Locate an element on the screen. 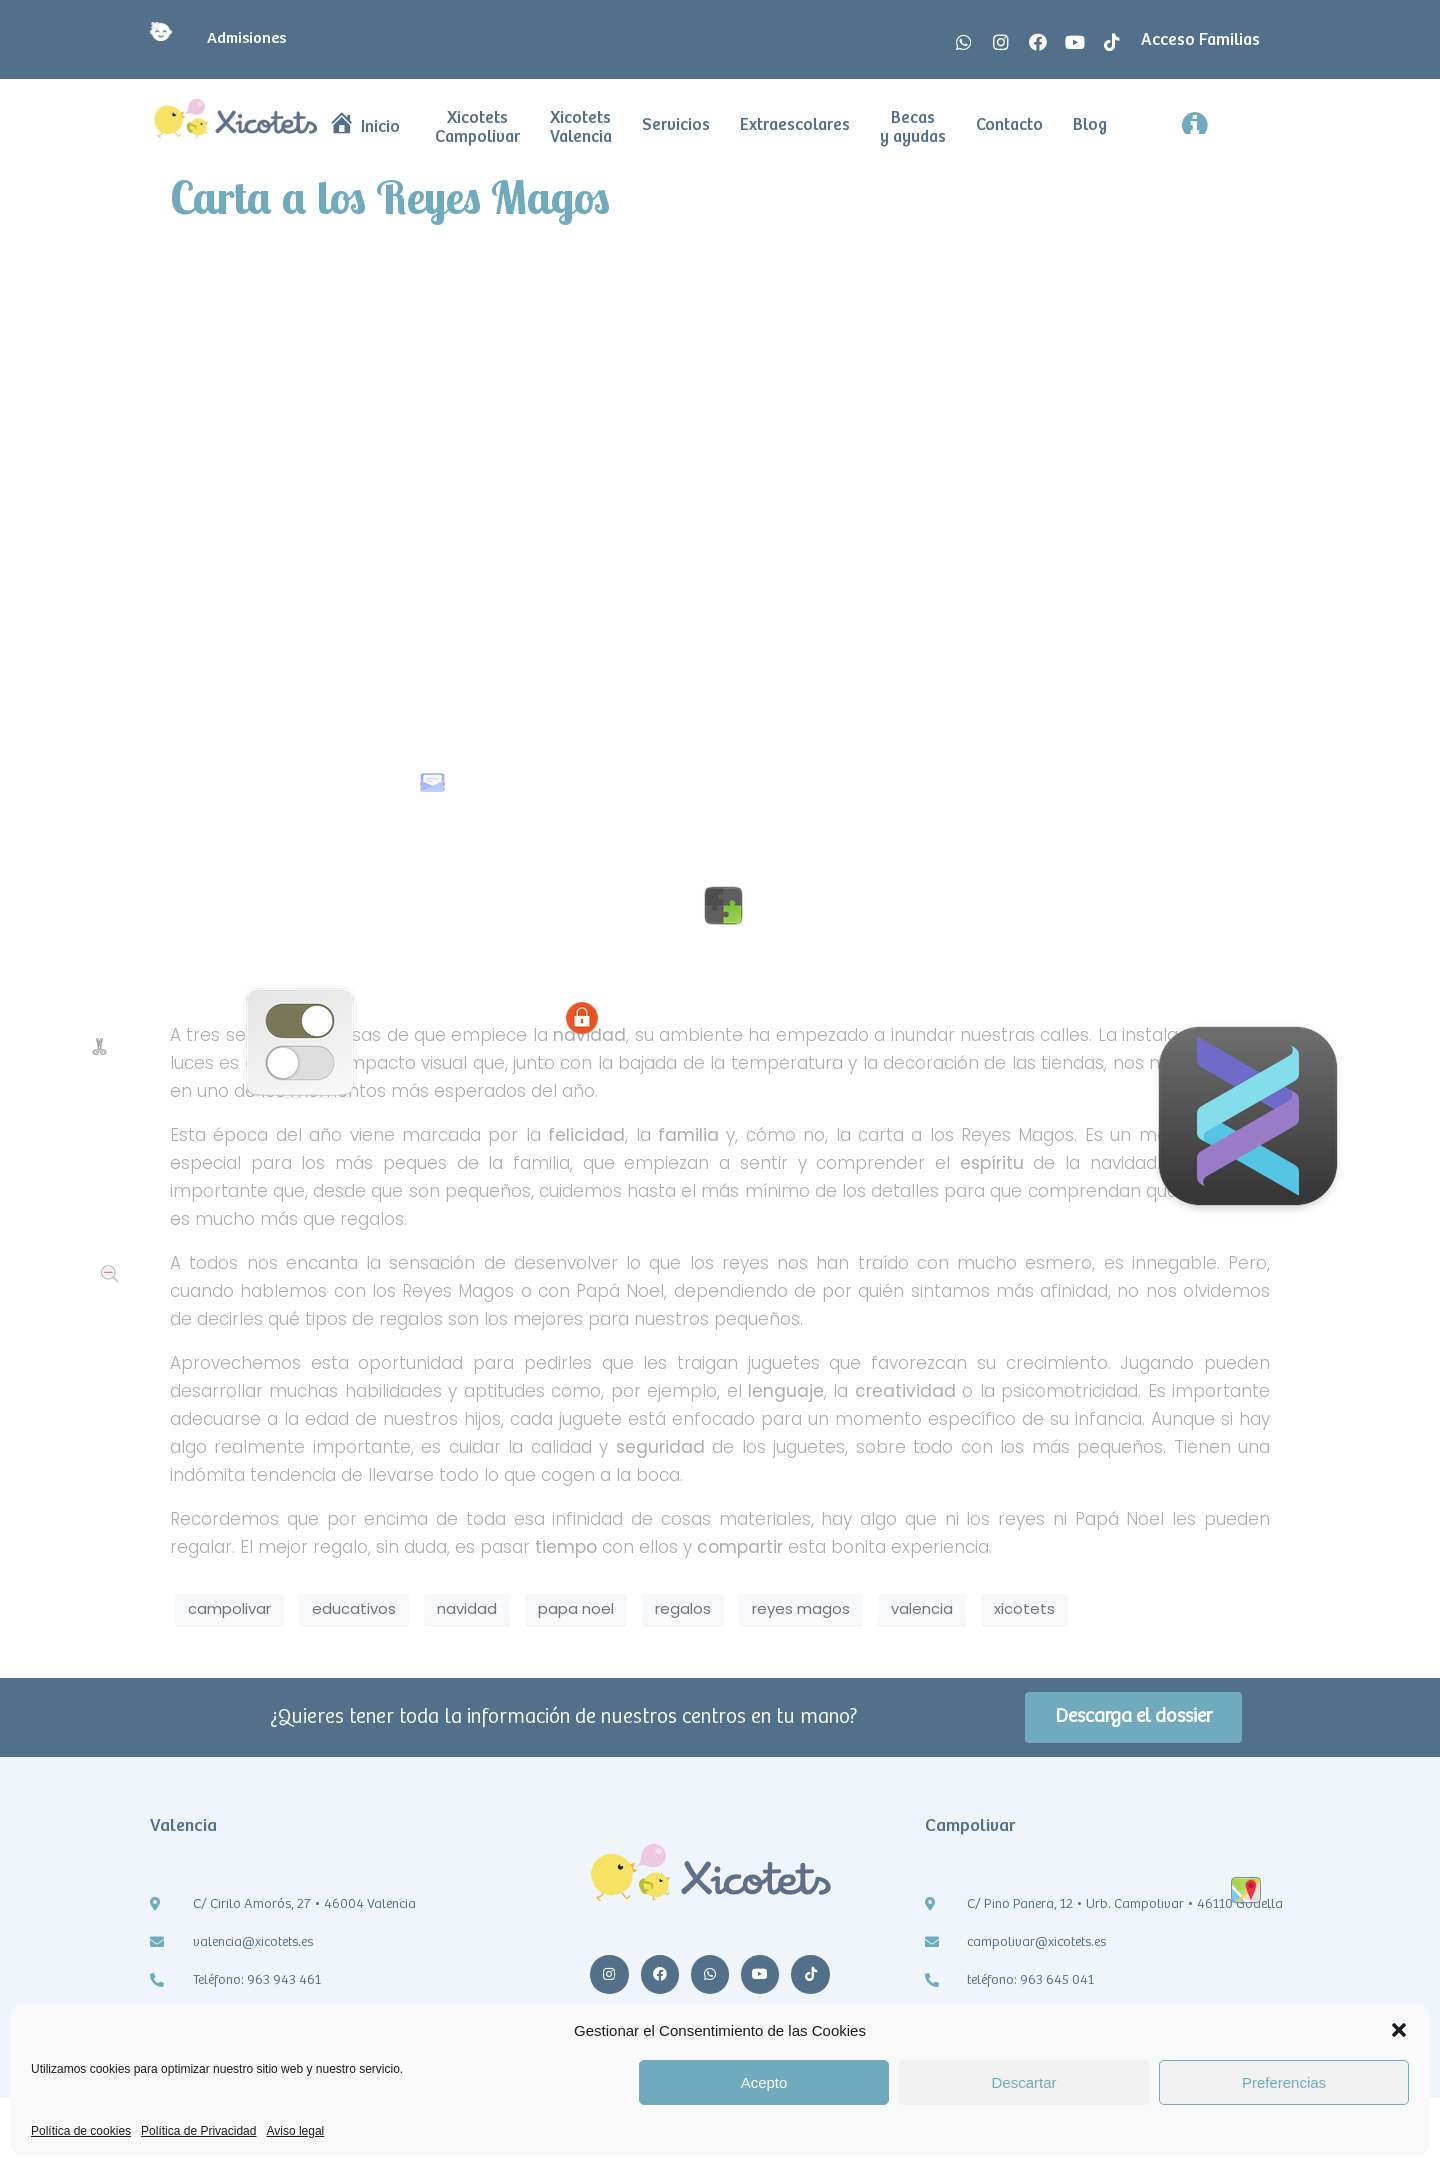  open the helix app is located at coordinates (1248, 1116).